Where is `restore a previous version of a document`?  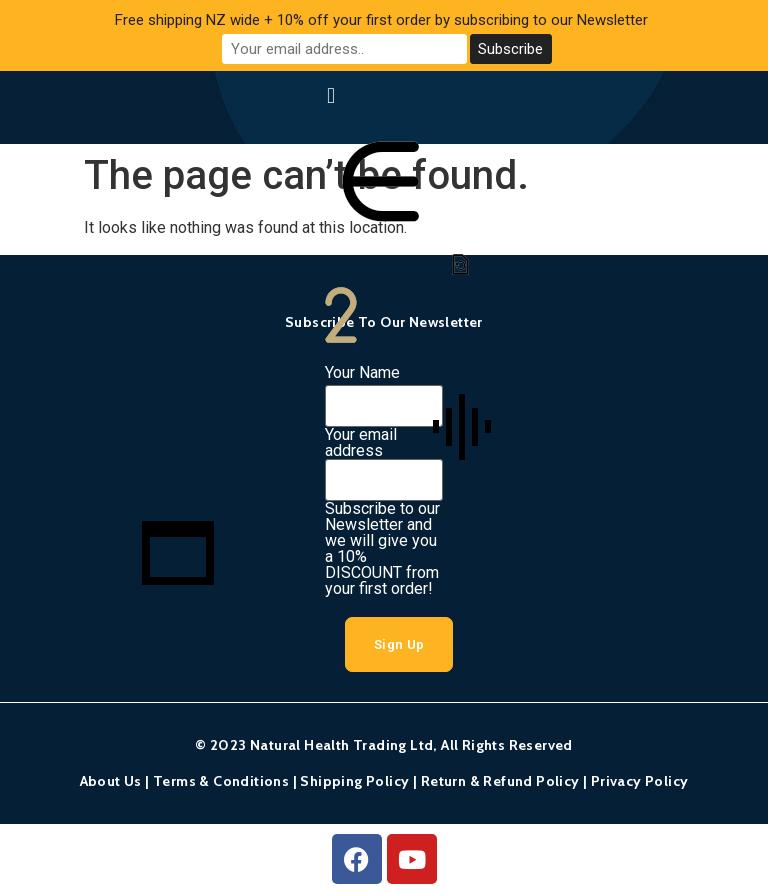
restore a previous version of a document is located at coordinates (460, 264).